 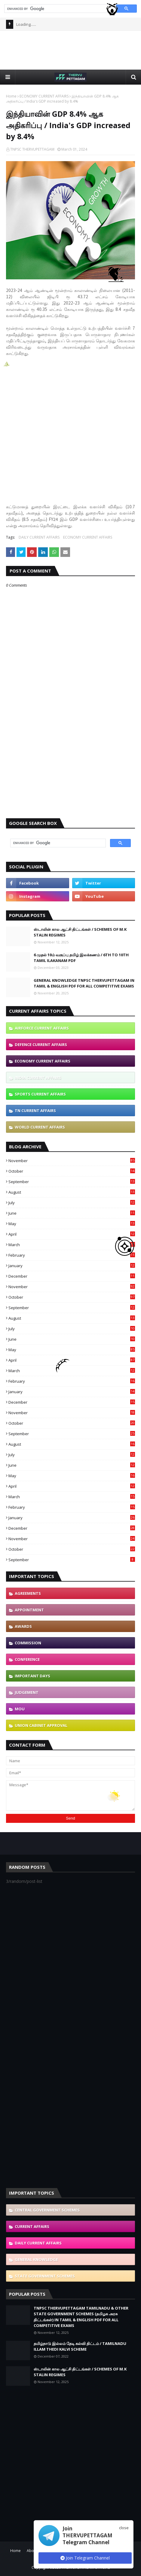 What do you see at coordinates (7, 364) in the screenshot?
I see `select cruiser ship unit` at bounding box center [7, 364].